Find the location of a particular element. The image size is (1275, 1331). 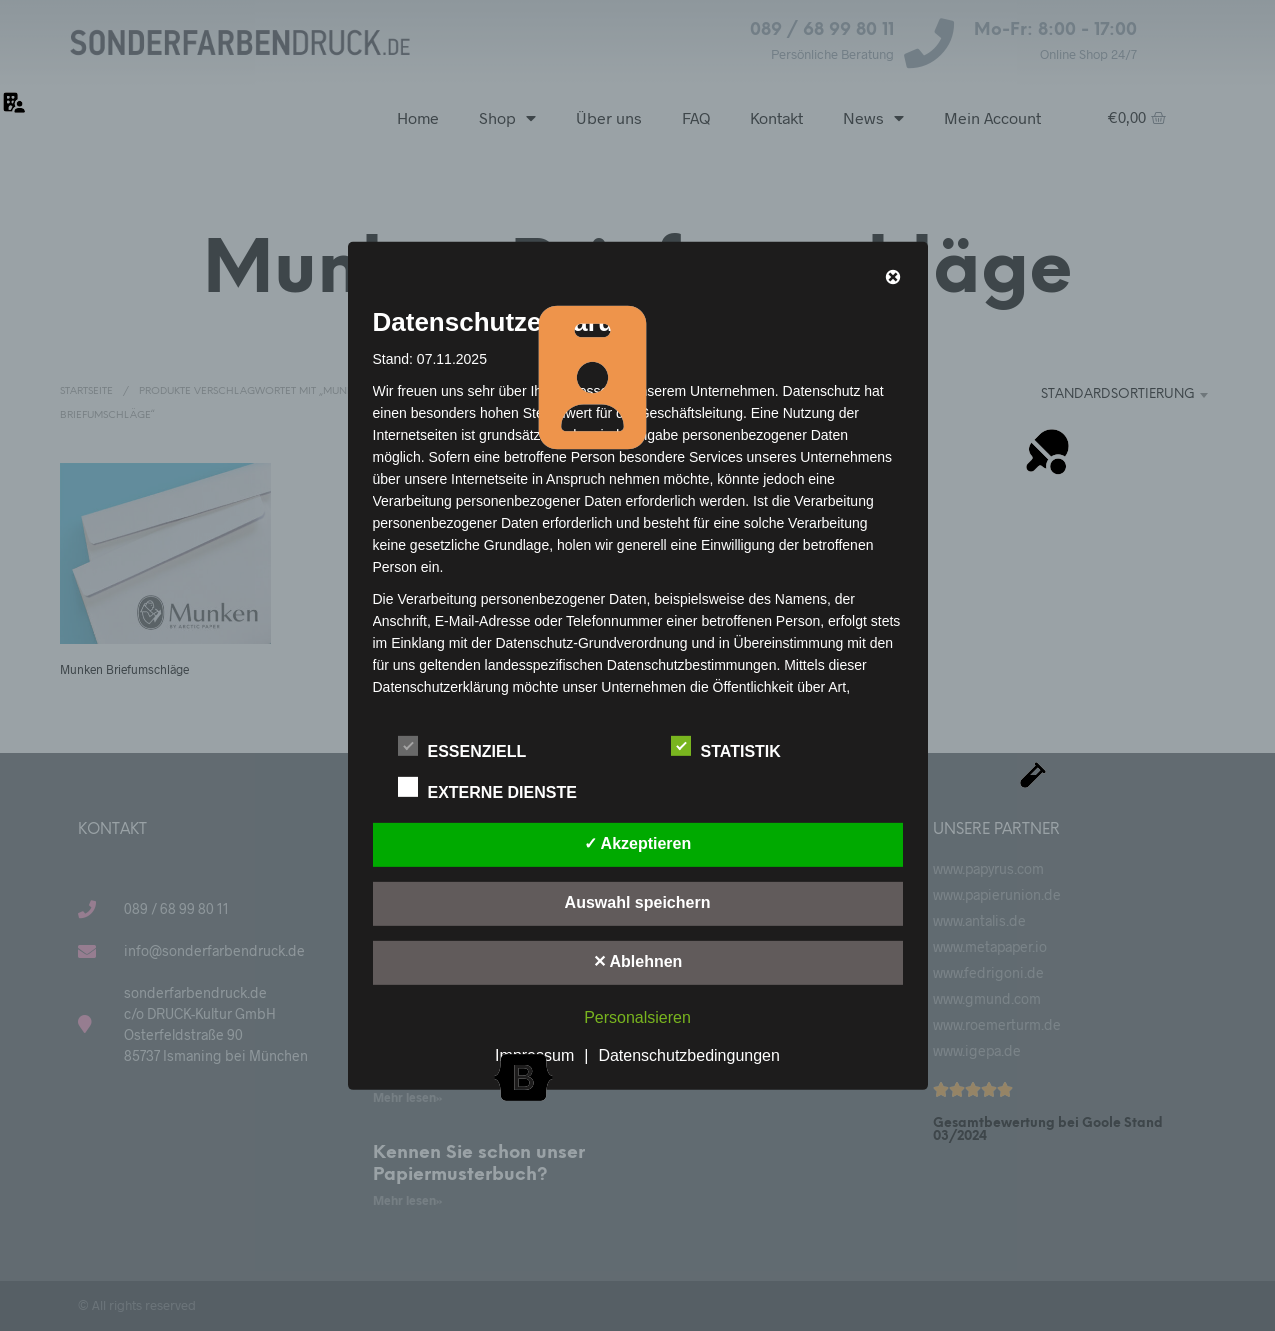

view lab results or test samples is located at coordinates (1033, 775).